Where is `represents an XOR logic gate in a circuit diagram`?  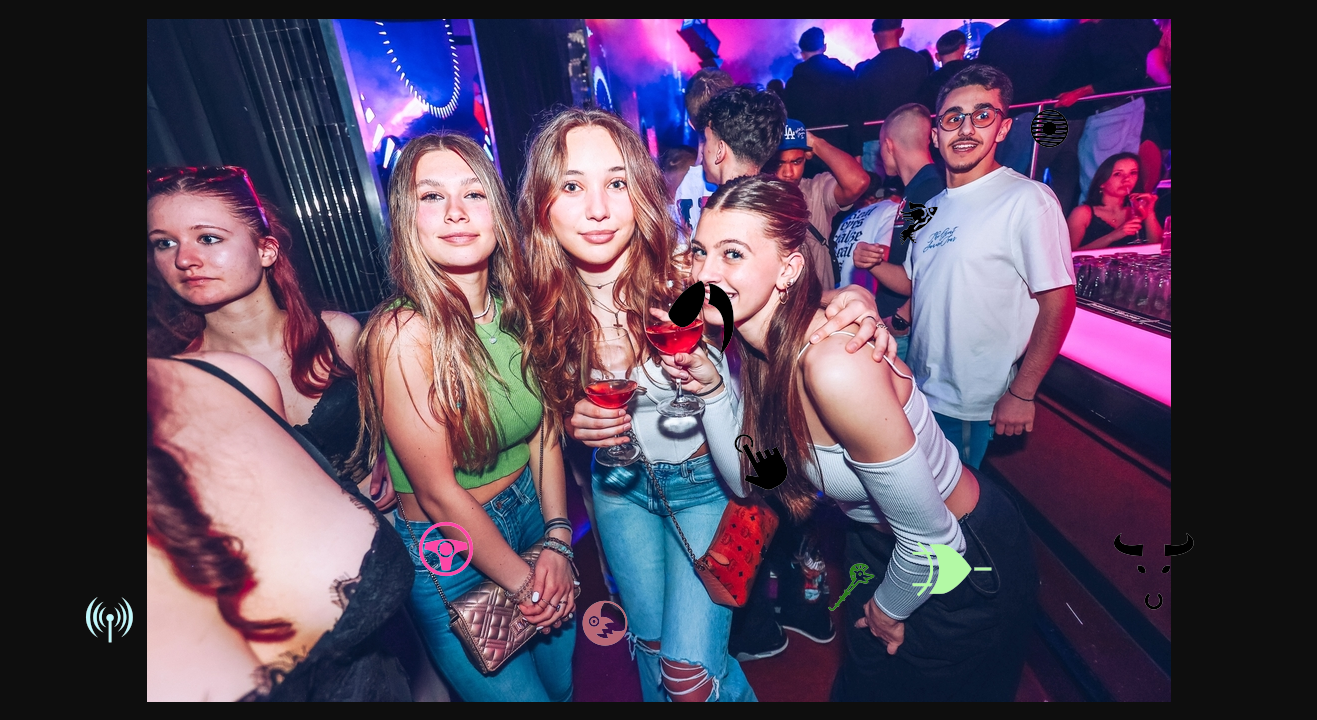
represents an XOR logic gate in a circuit diagram is located at coordinates (952, 569).